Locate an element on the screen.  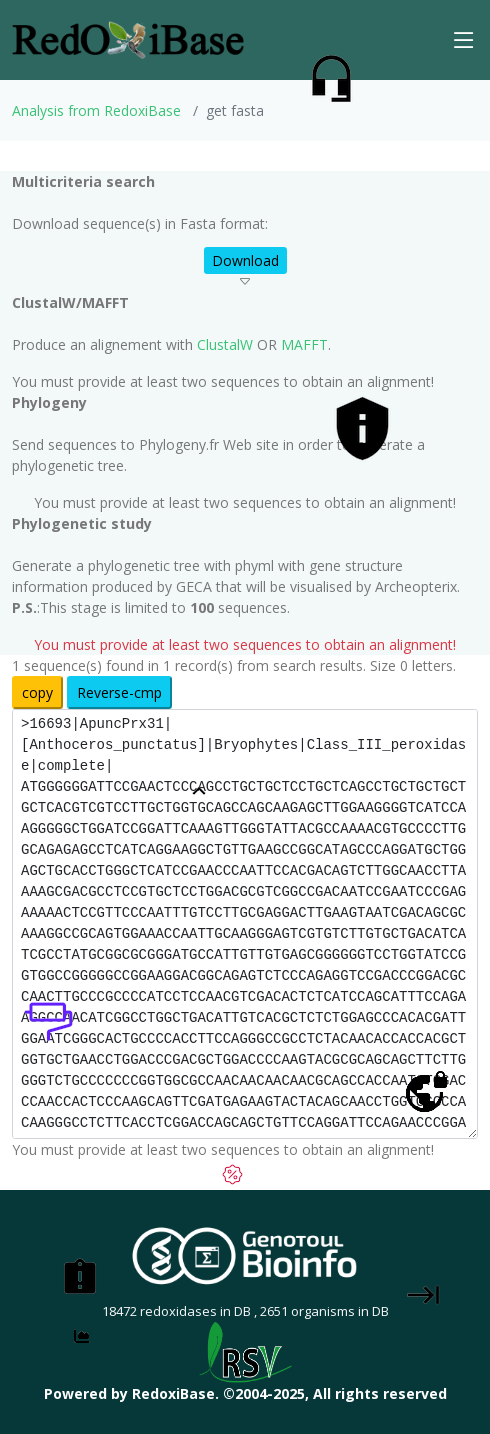
view overdue or late assignments is located at coordinates (80, 1278).